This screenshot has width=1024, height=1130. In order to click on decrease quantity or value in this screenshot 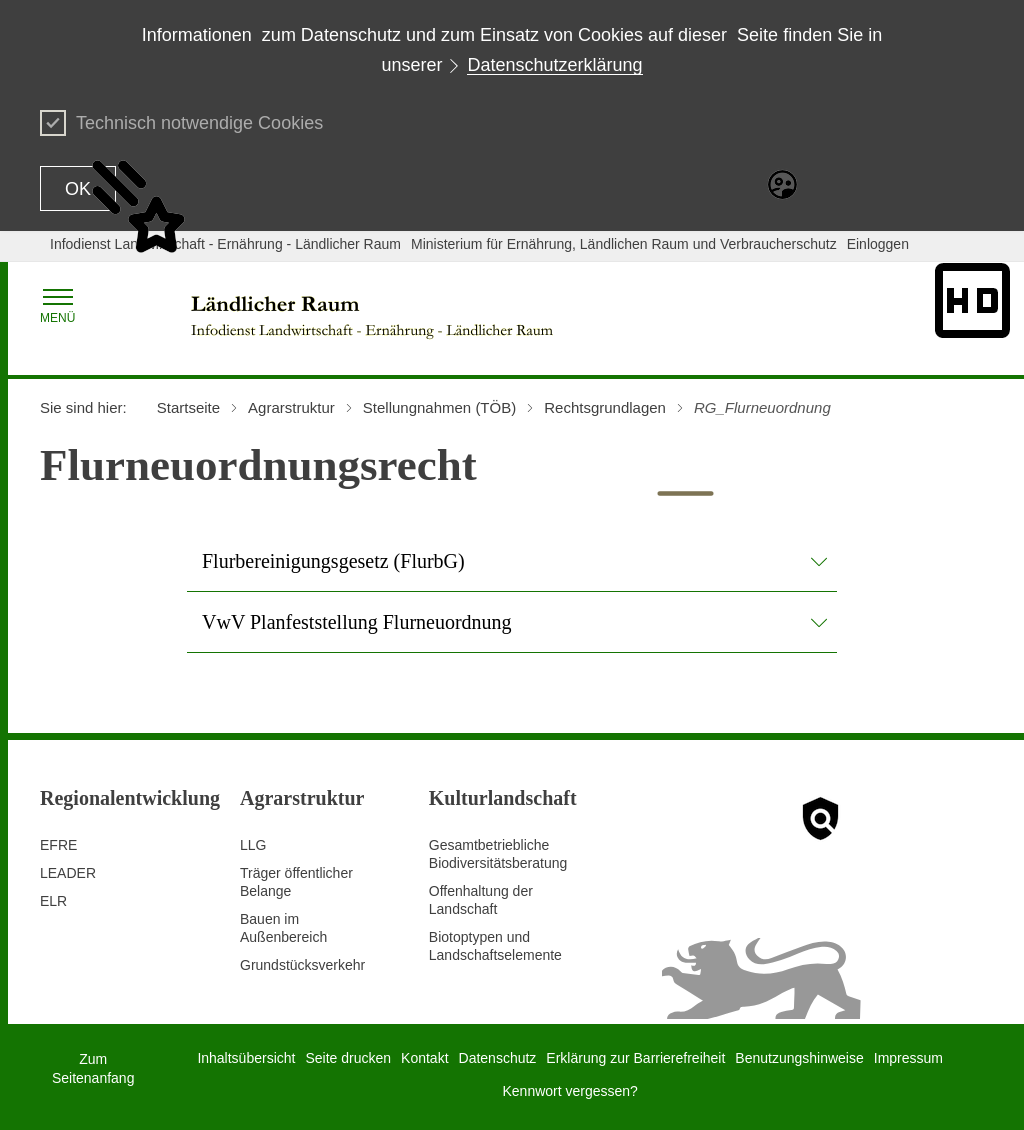, I will do `click(685, 493)`.